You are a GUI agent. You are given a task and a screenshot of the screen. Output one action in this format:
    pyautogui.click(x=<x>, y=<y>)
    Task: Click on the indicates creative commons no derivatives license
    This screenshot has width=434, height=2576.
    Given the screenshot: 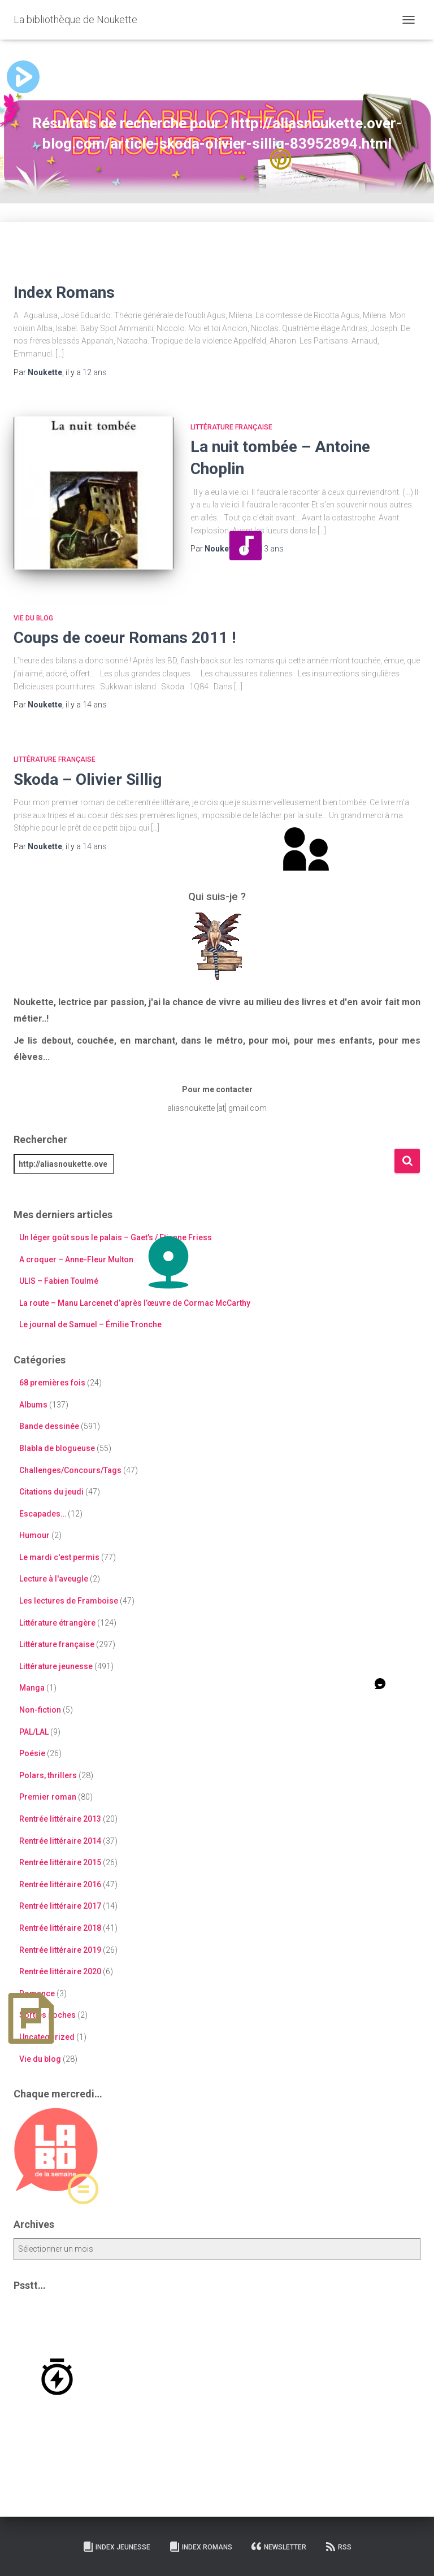 What is the action you would take?
    pyautogui.click(x=83, y=2189)
    